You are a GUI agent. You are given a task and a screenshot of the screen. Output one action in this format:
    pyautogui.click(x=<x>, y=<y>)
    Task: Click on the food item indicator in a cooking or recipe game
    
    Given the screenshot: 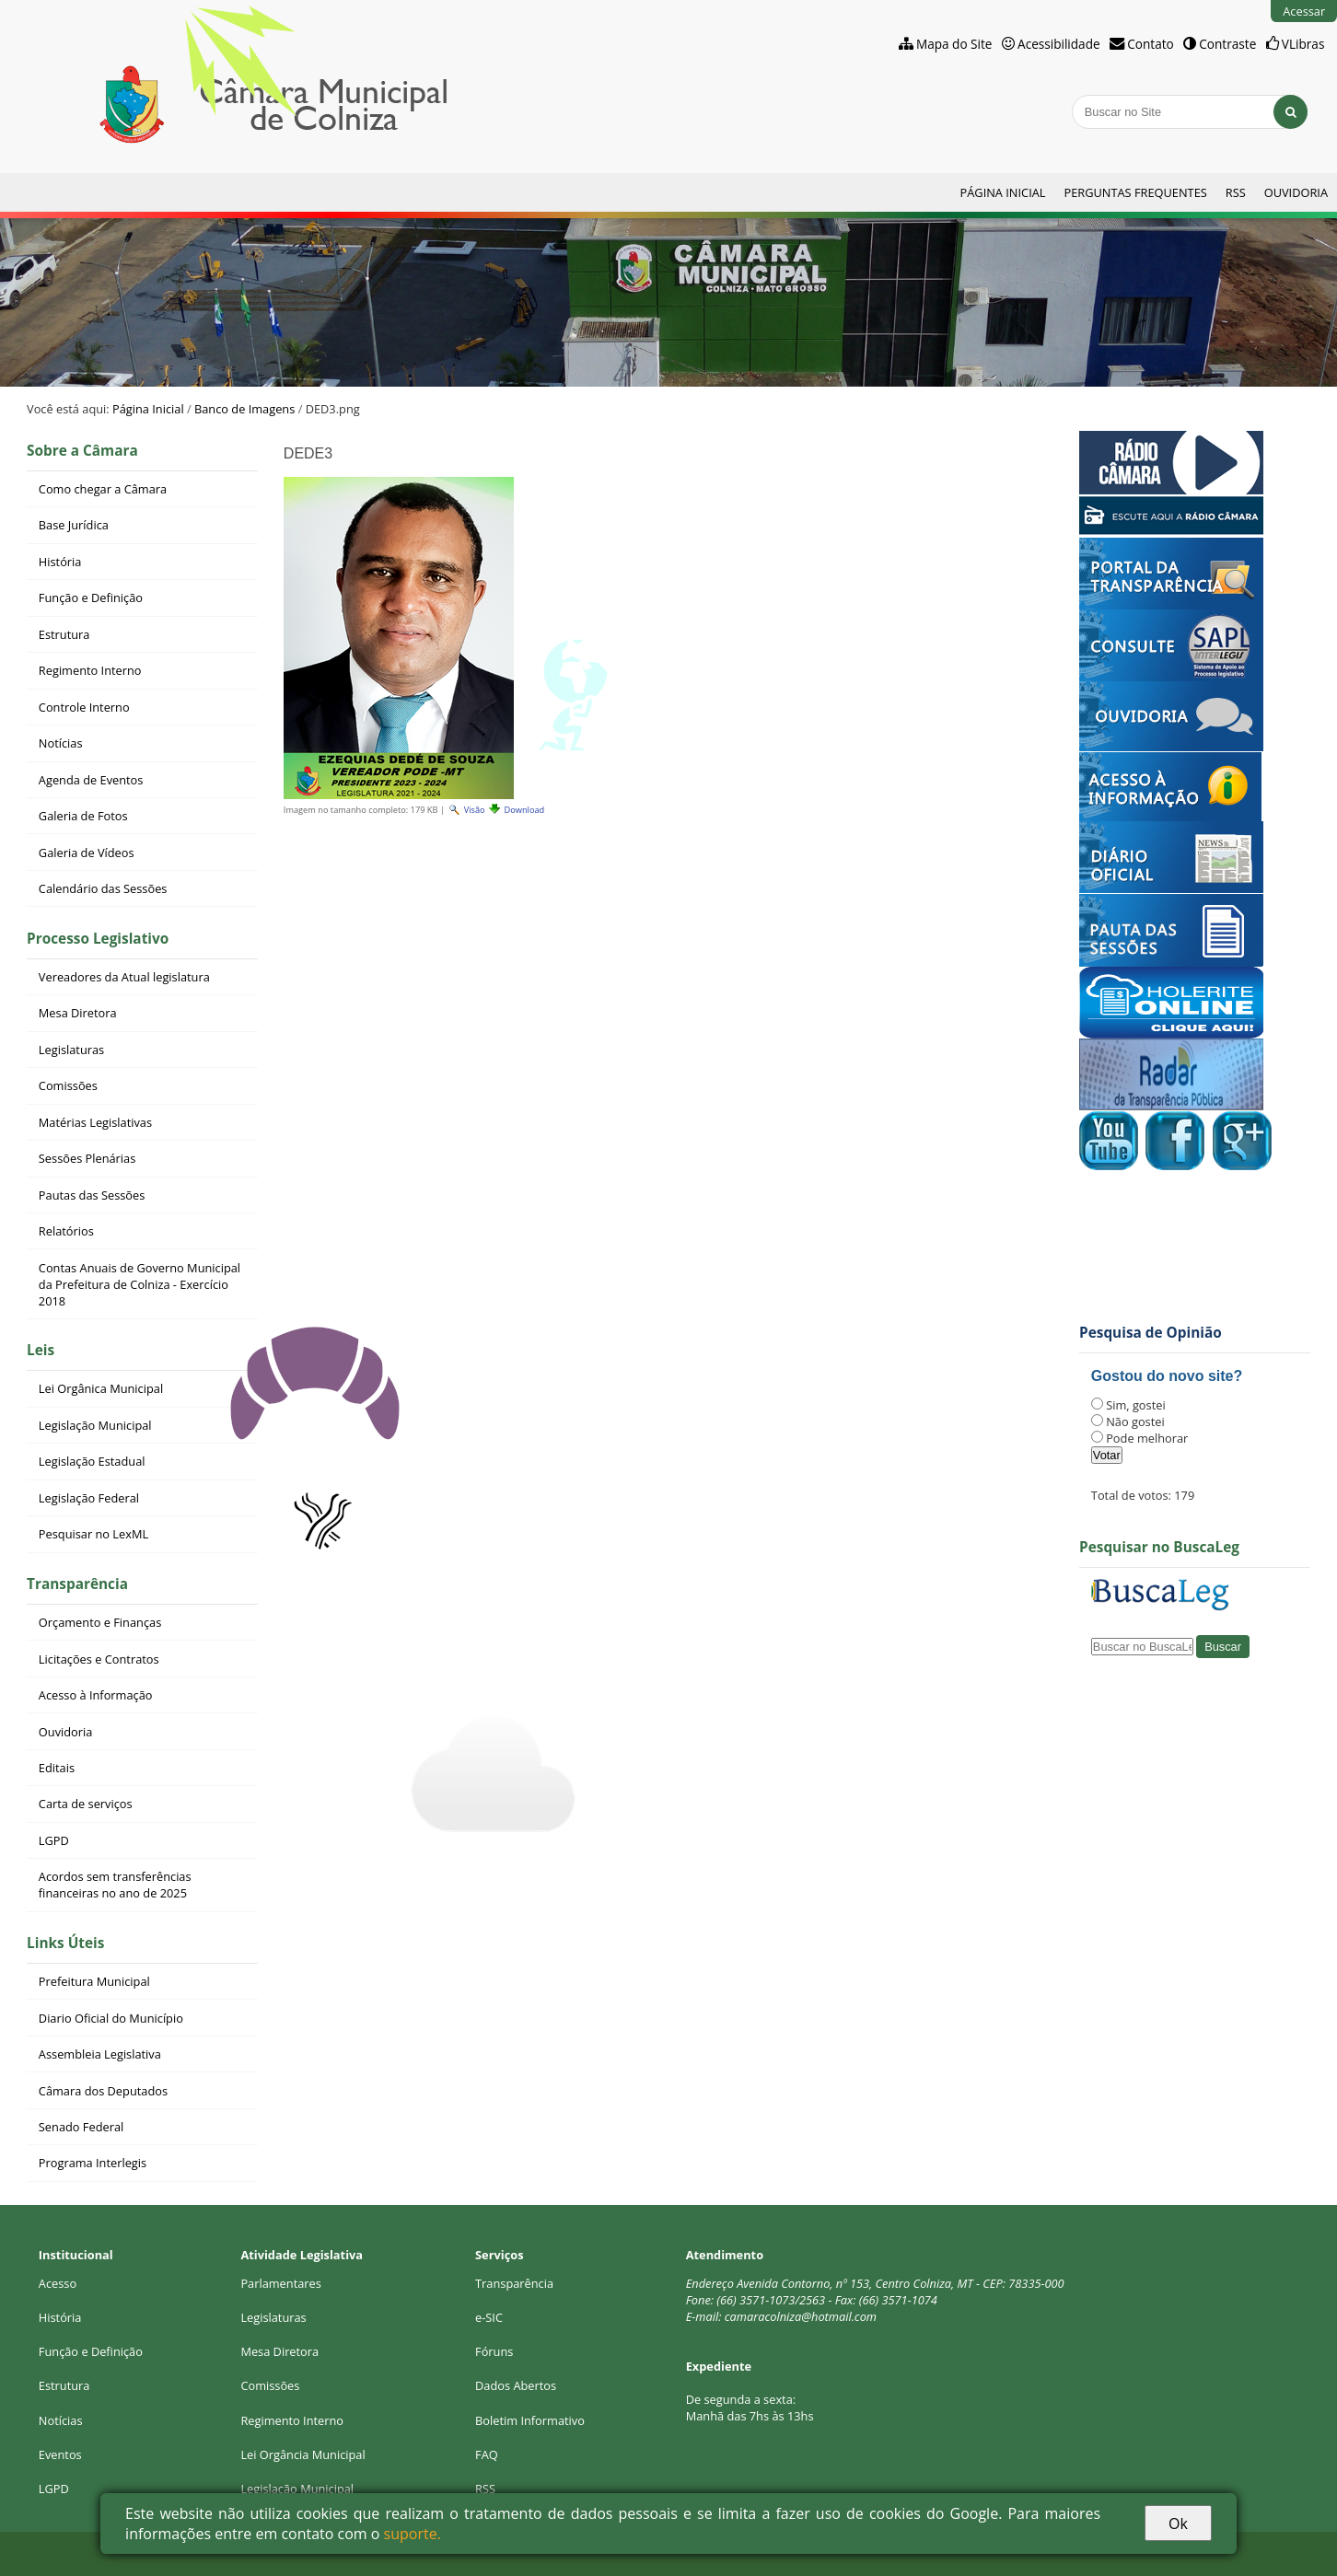 What is the action you would take?
    pyautogui.click(x=323, y=1521)
    